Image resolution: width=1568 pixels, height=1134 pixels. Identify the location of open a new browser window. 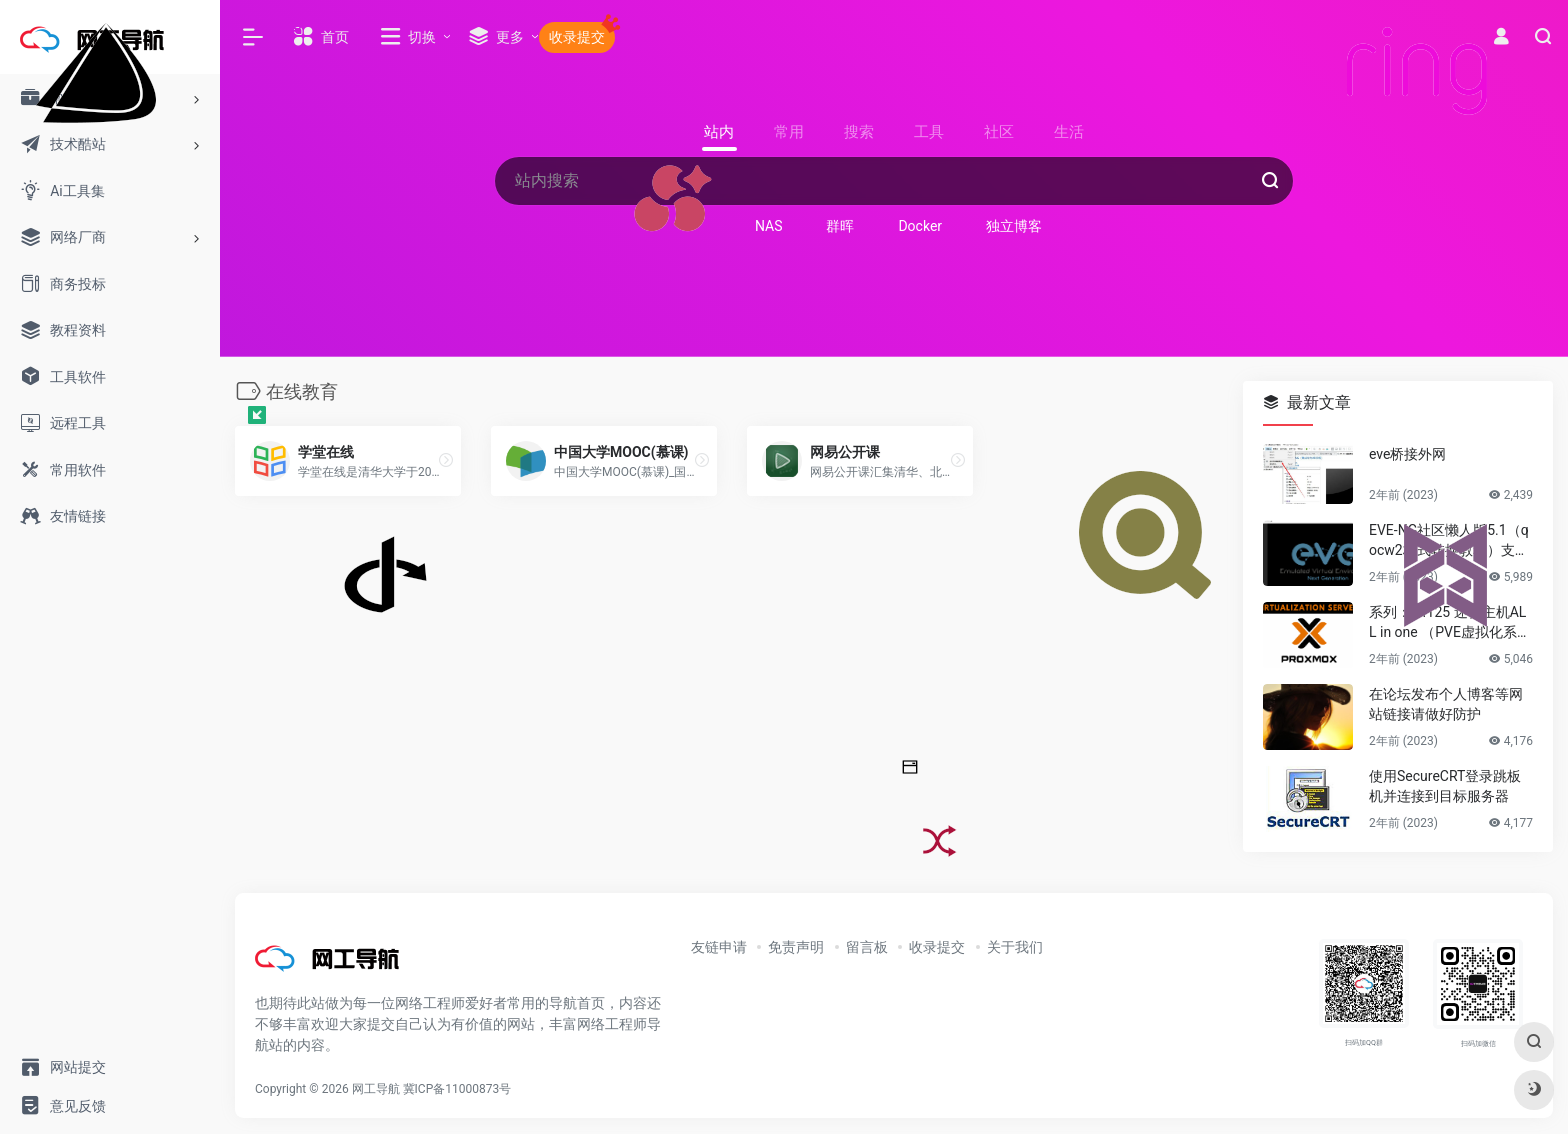
(910, 767).